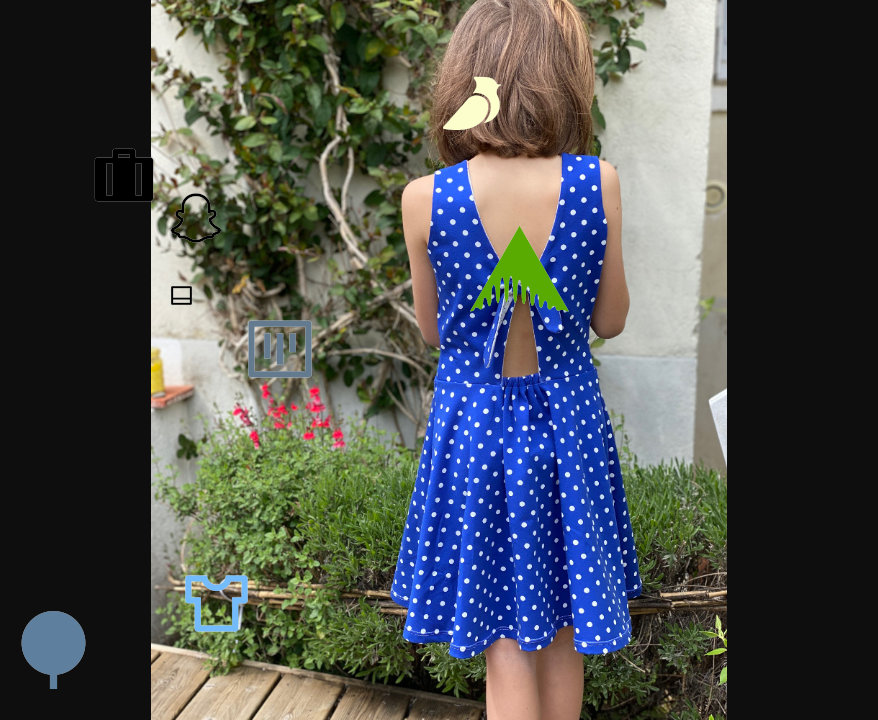  I want to click on browse clothing or apparel items, so click(216, 603).